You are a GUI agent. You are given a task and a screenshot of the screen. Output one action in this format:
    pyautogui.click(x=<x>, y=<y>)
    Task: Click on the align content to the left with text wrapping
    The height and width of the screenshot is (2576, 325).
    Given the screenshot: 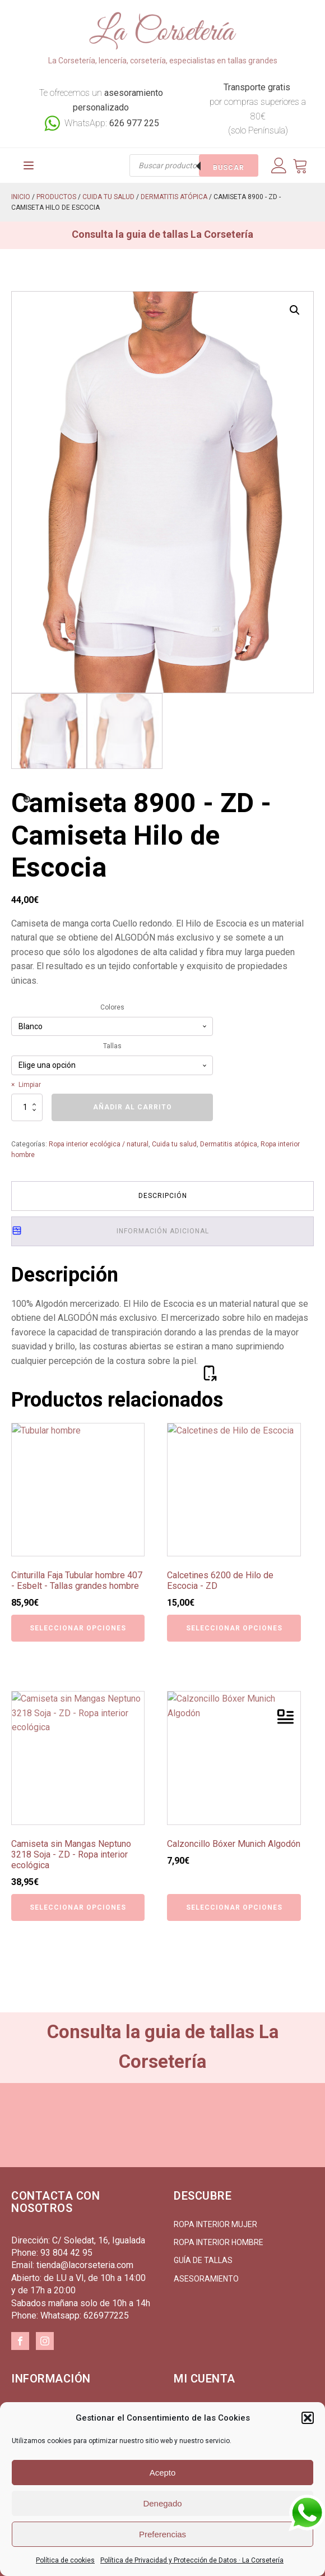 What is the action you would take?
    pyautogui.click(x=285, y=1716)
    